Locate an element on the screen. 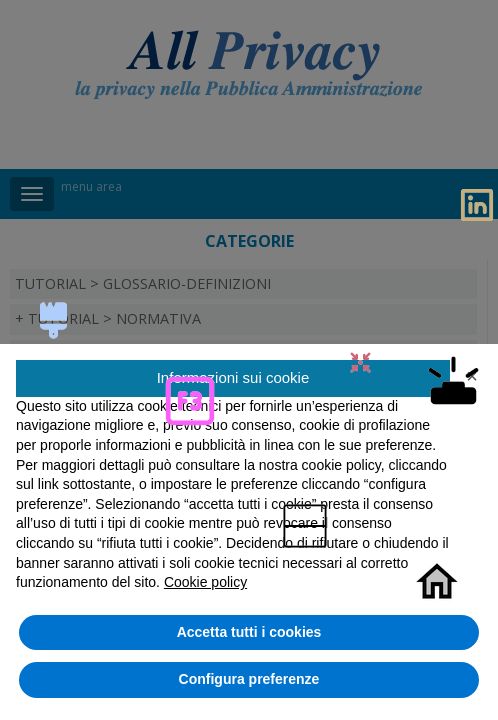 This screenshot has width=498, height=720. access painting or drawing tools is located at coordinates (53, 320).